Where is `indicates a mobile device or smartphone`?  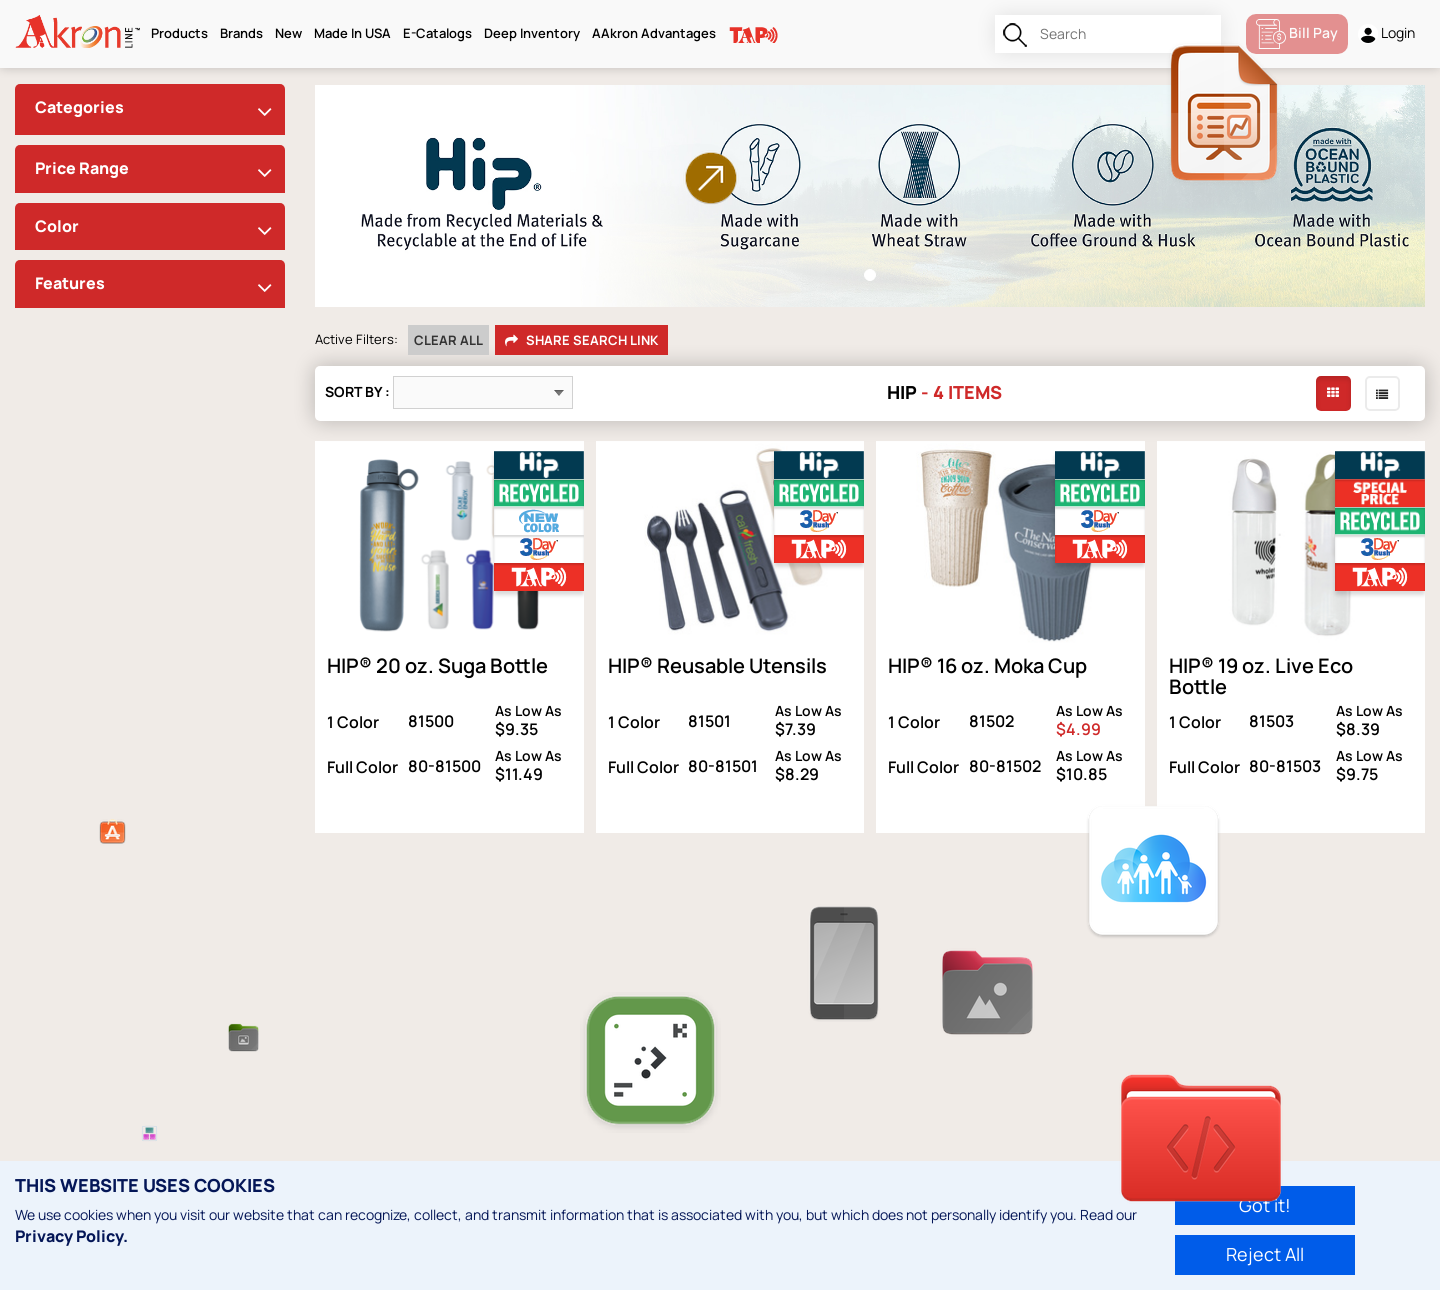 indicates a mobile device or smartphone is located at coordinates (844, 963).